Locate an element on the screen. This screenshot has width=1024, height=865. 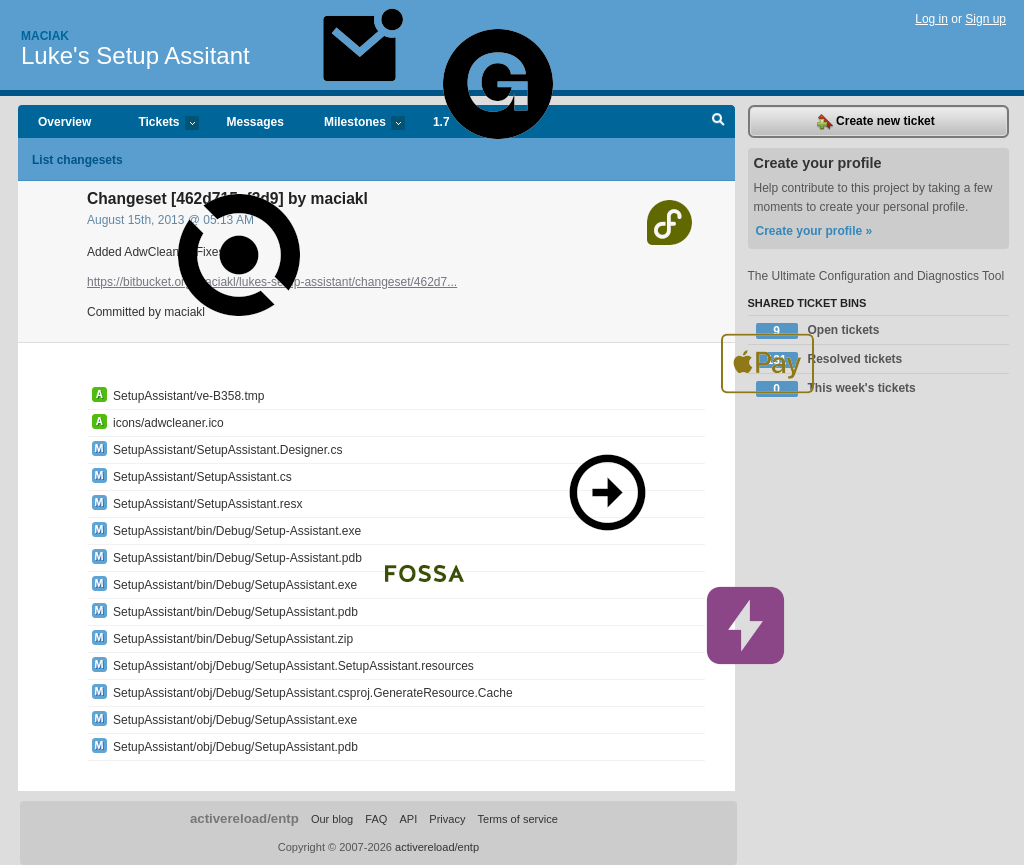
proceed to the next step is located at coordinates (607, 492).